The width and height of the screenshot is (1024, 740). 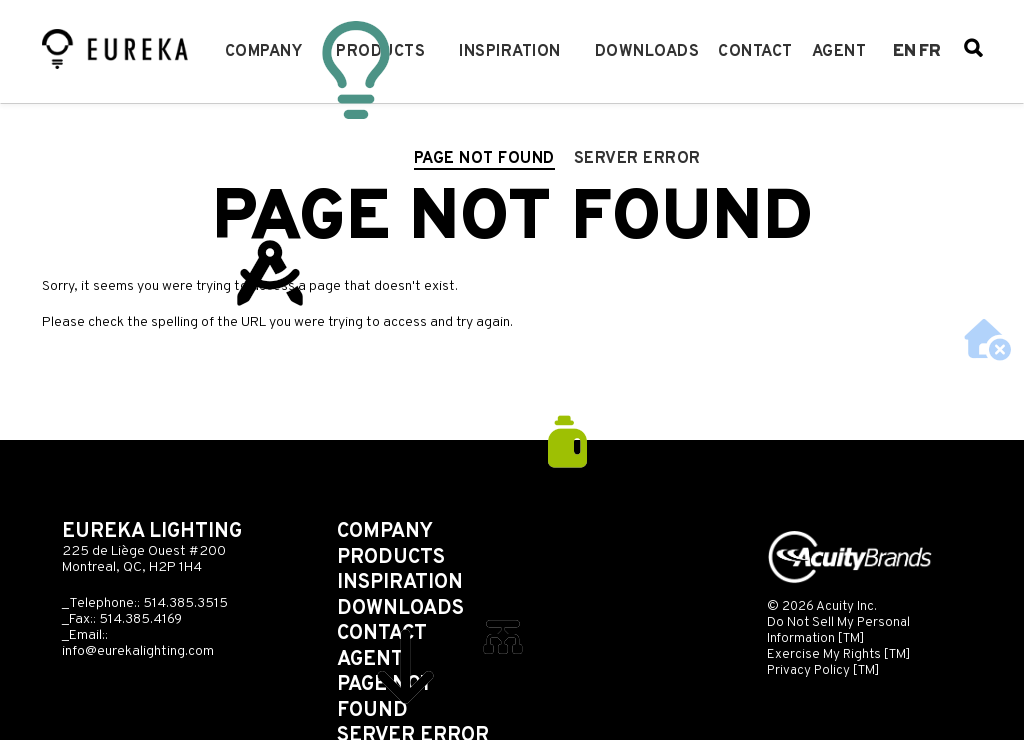 What do you see at coordinates (503, 637) in the screenshot?
I see `view organizational hierarchy or structure` at bounding box center [503, 637].